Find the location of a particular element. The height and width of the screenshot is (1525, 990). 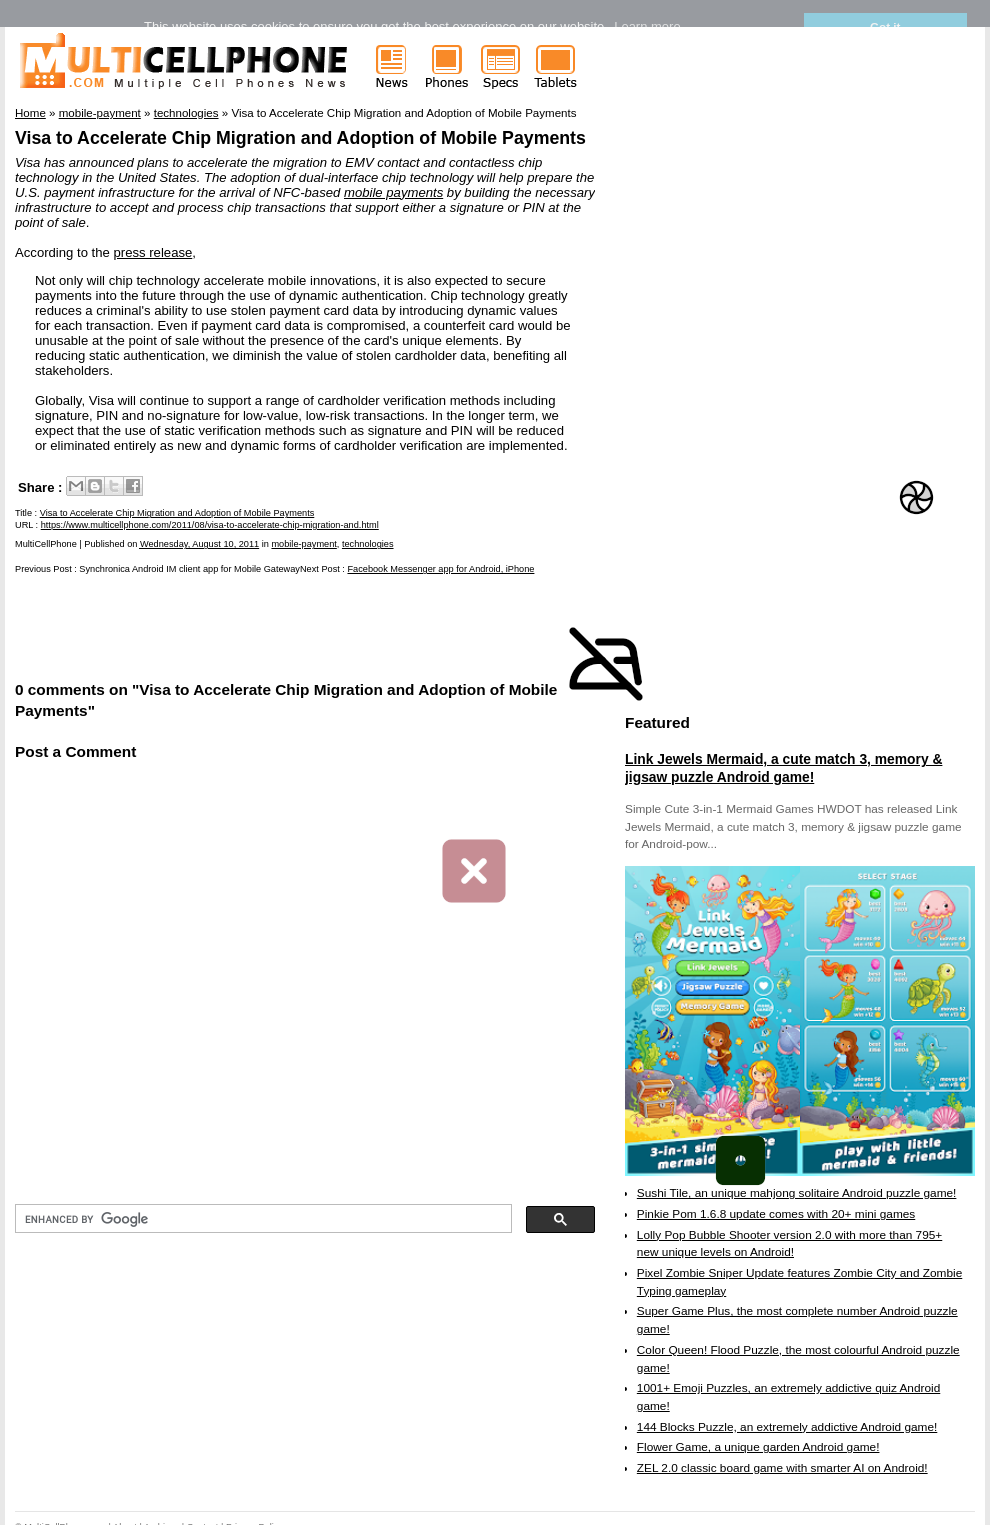

indicates a single selection or active state is located at coordinates (740, 1160).